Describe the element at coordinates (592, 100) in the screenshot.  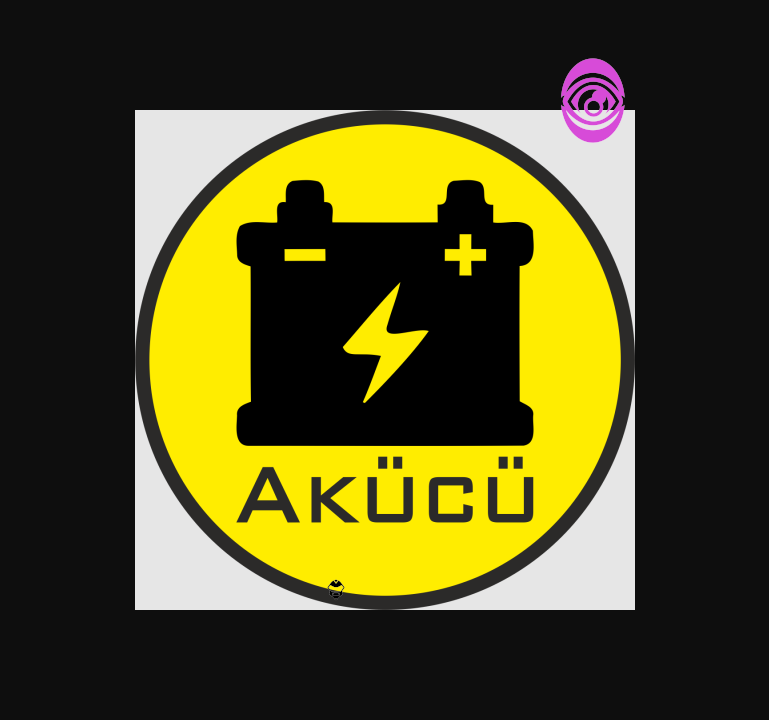
I see `select cyclops character or creature type` at that location.